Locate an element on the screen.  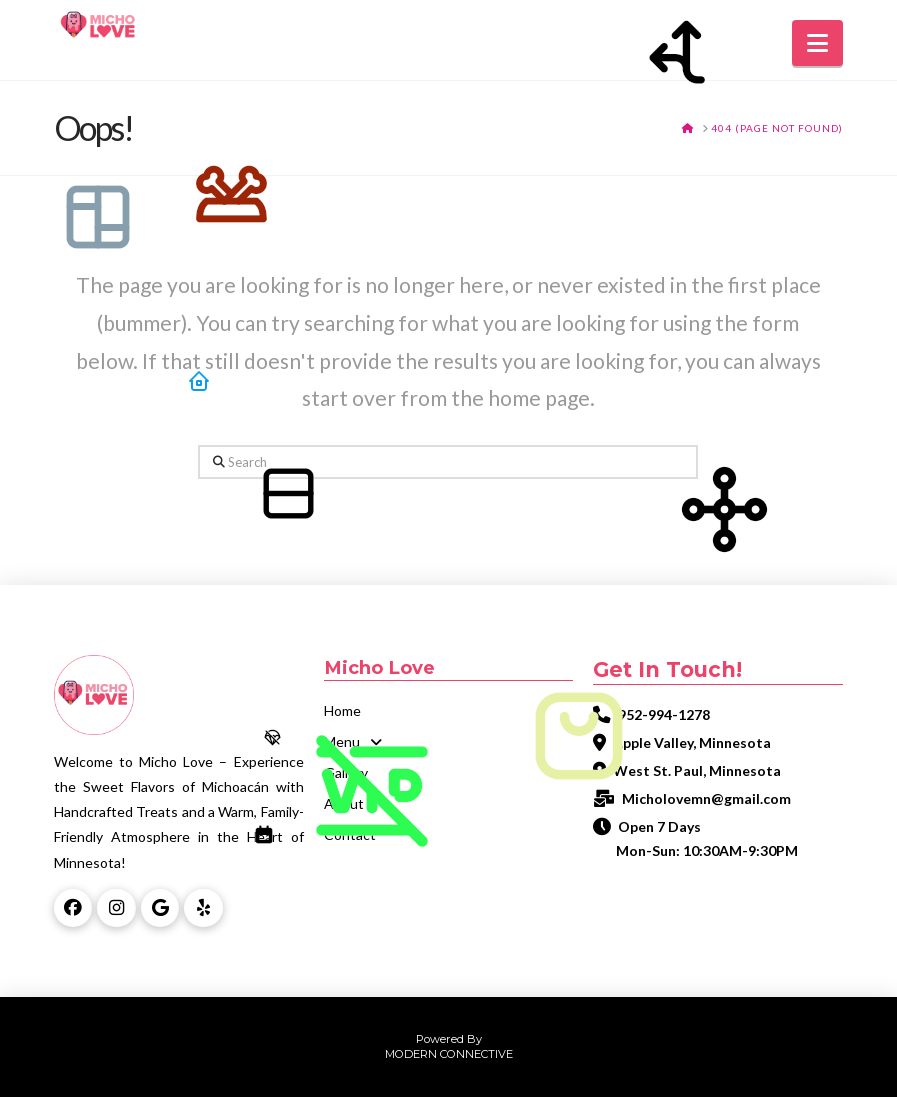
split or branch content in multiple directions is located at coordinates (679, 54).